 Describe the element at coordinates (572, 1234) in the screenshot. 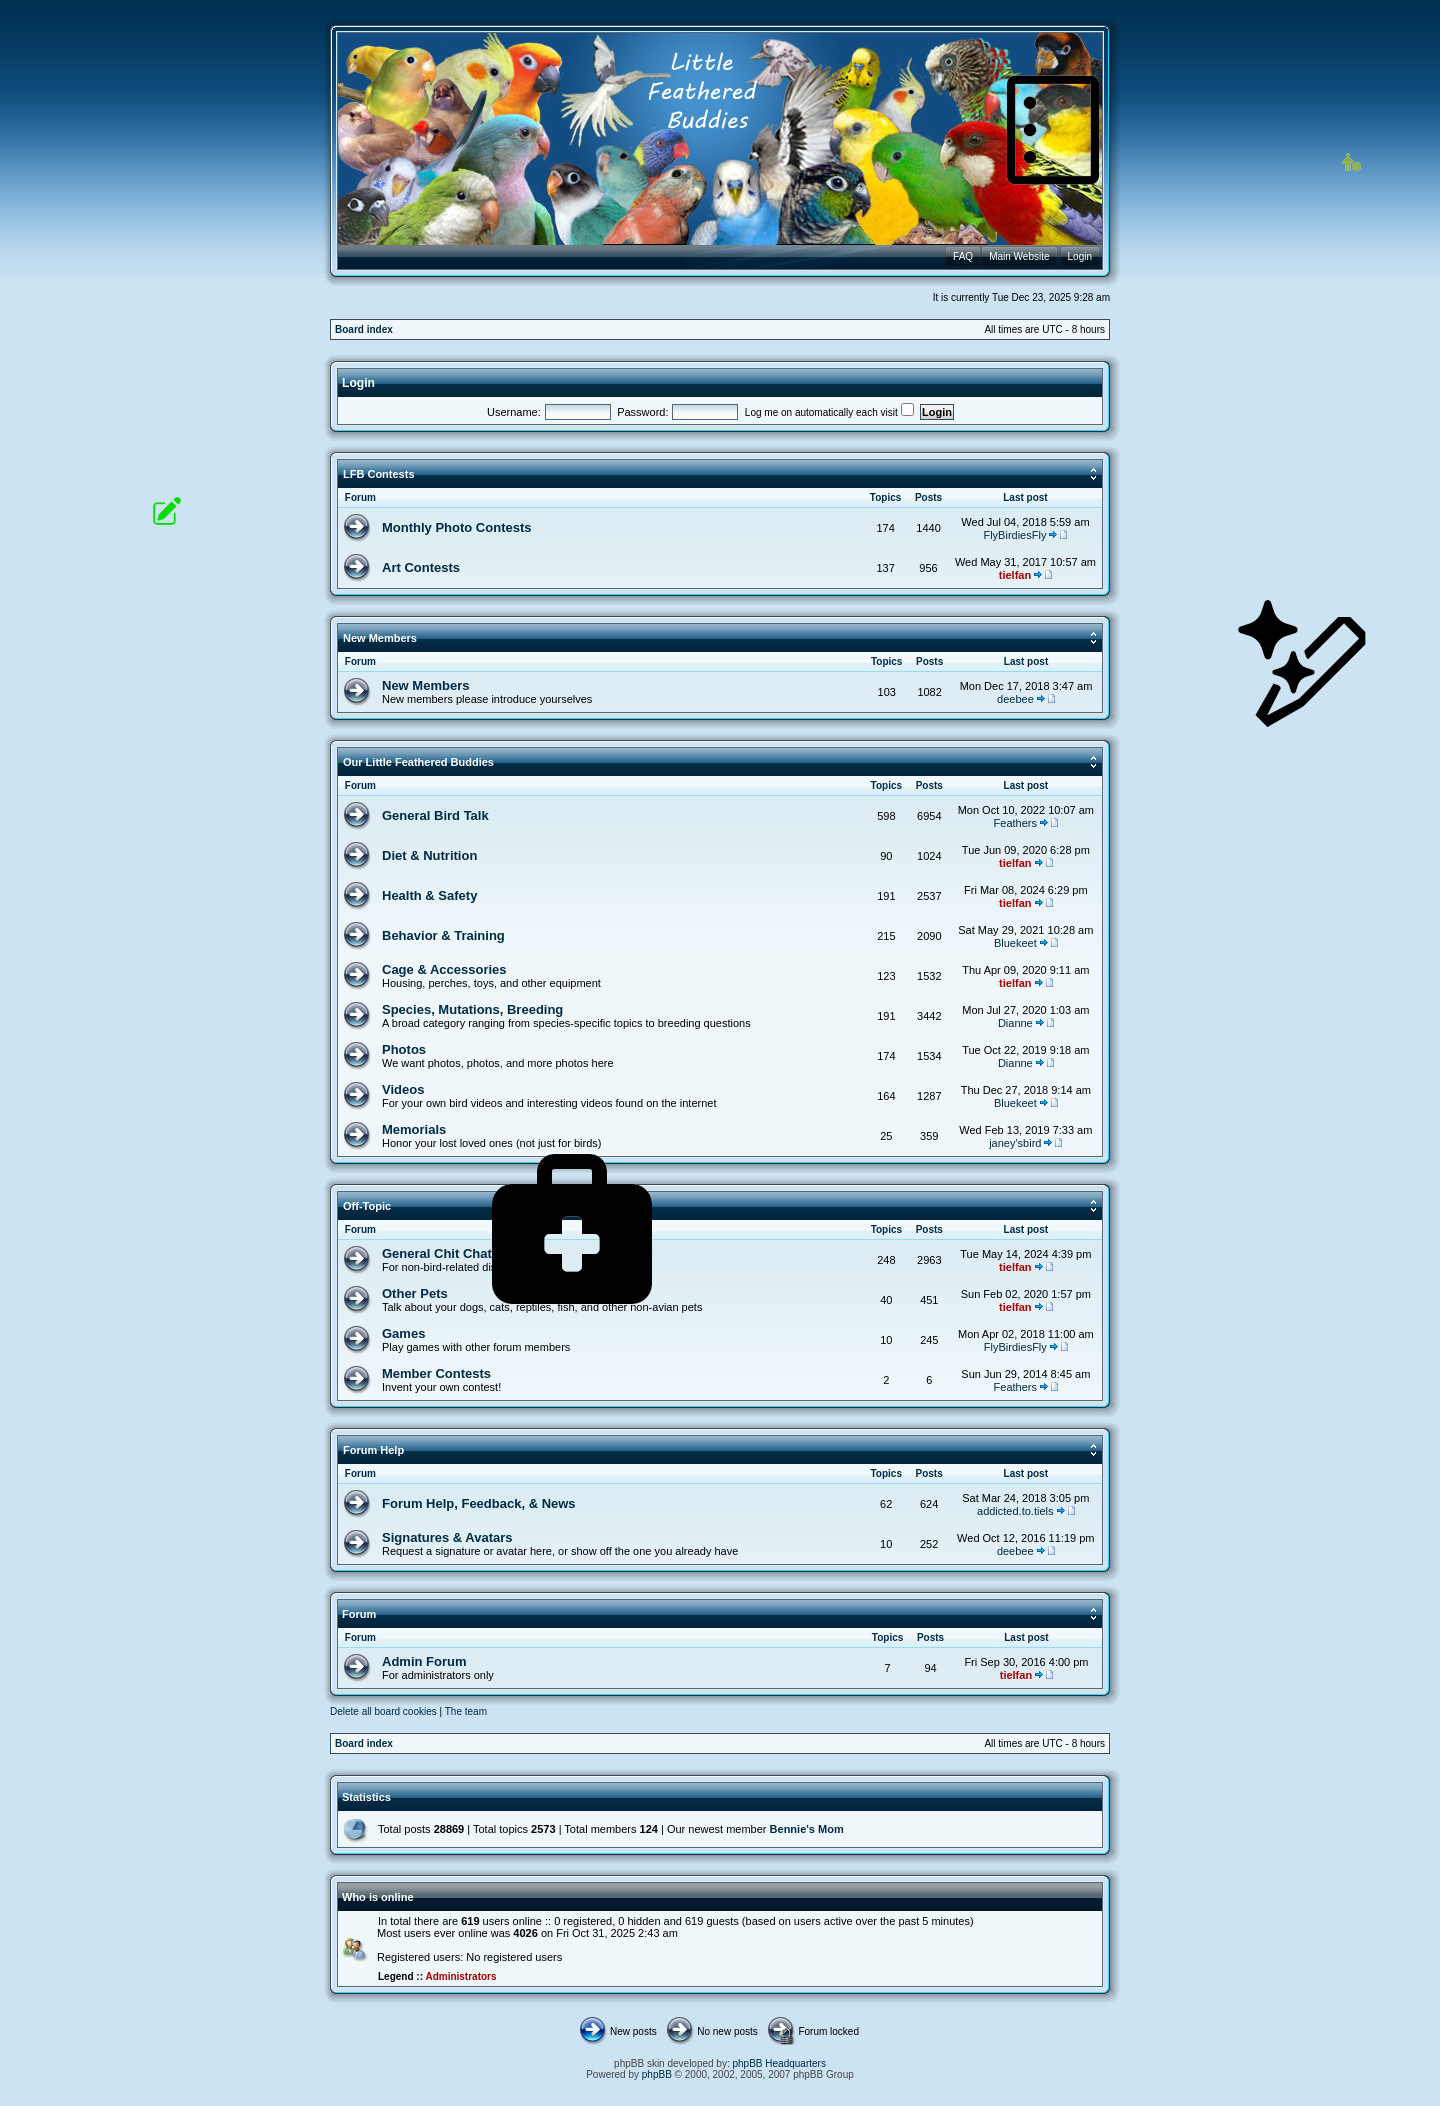

I see `access medical records or health information` at that location.